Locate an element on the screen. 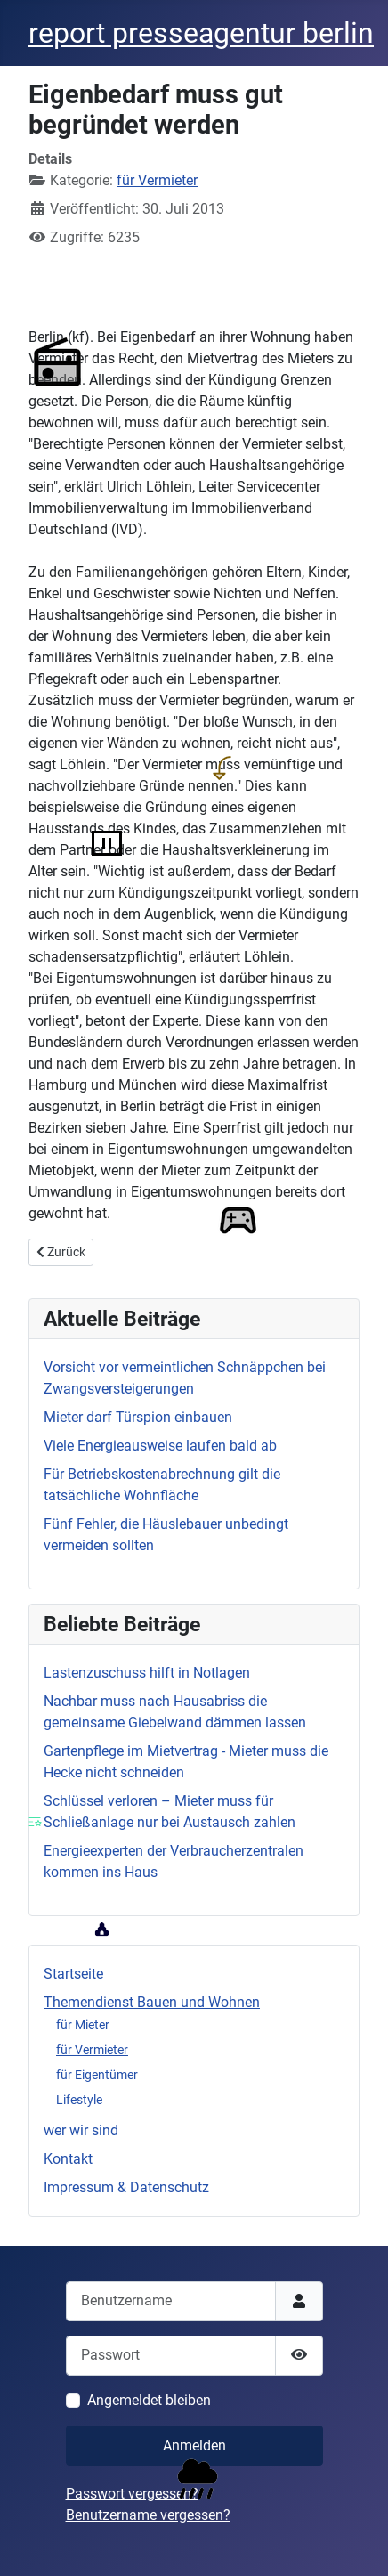 The width and height of the screenshot is (388, 2576). indicates heavy rain or stormy weather conditions is located at coordinates (198, 2479).